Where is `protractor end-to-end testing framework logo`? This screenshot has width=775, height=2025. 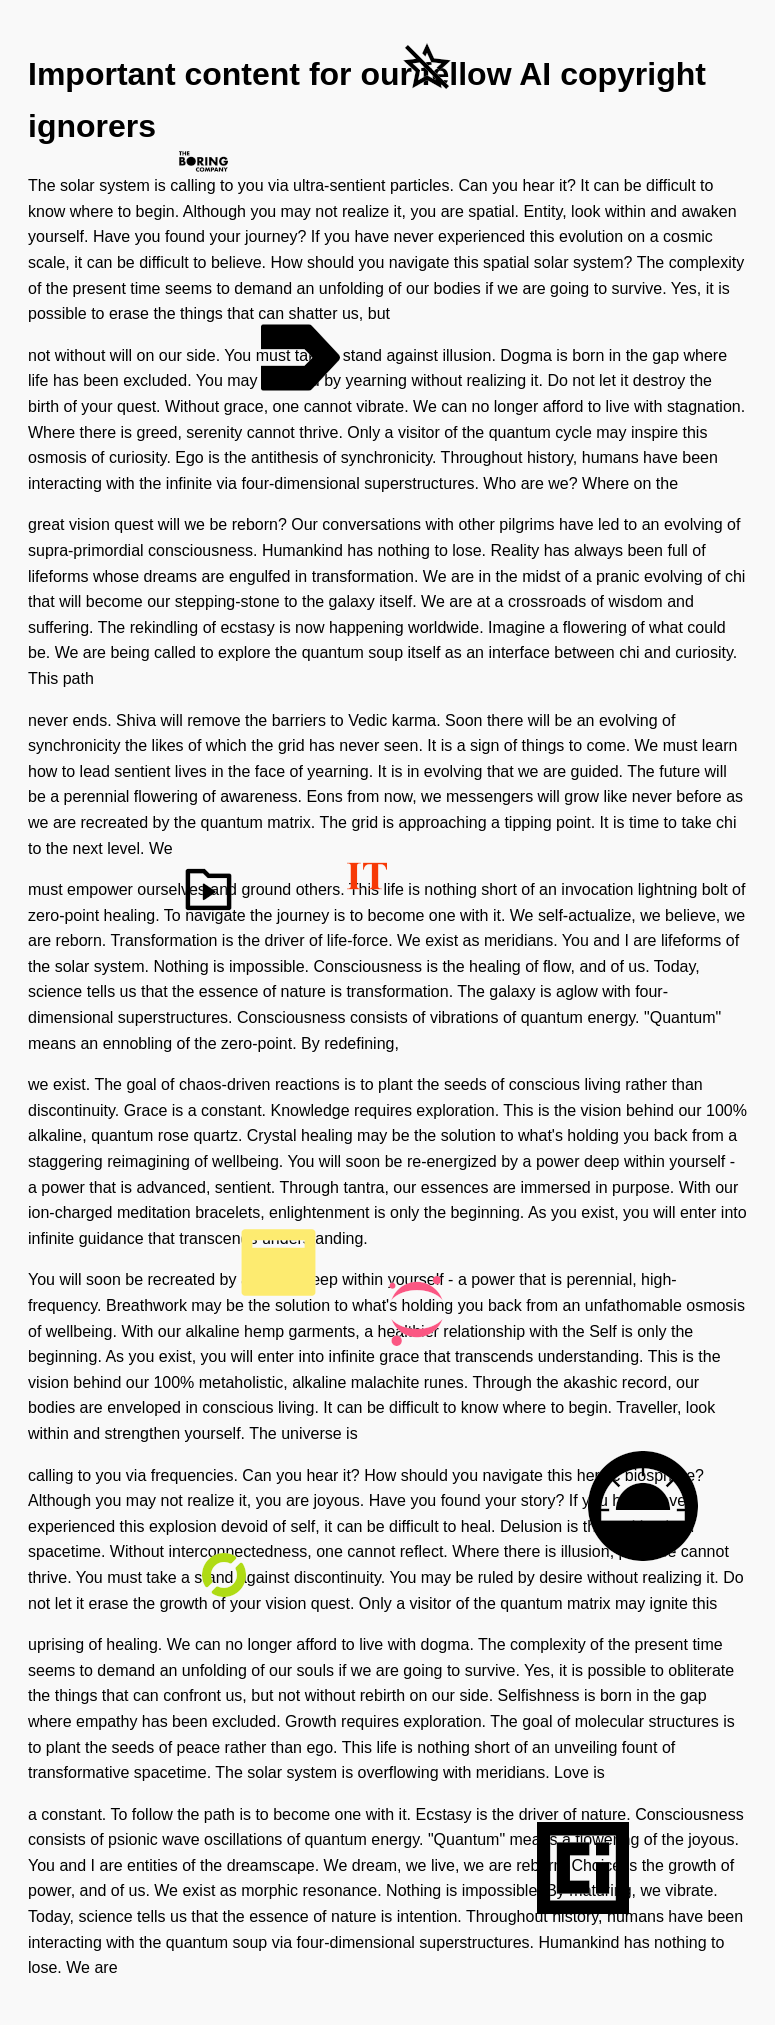 protractor end-to-end testing framework logo is located at coordinates (643, 1506).